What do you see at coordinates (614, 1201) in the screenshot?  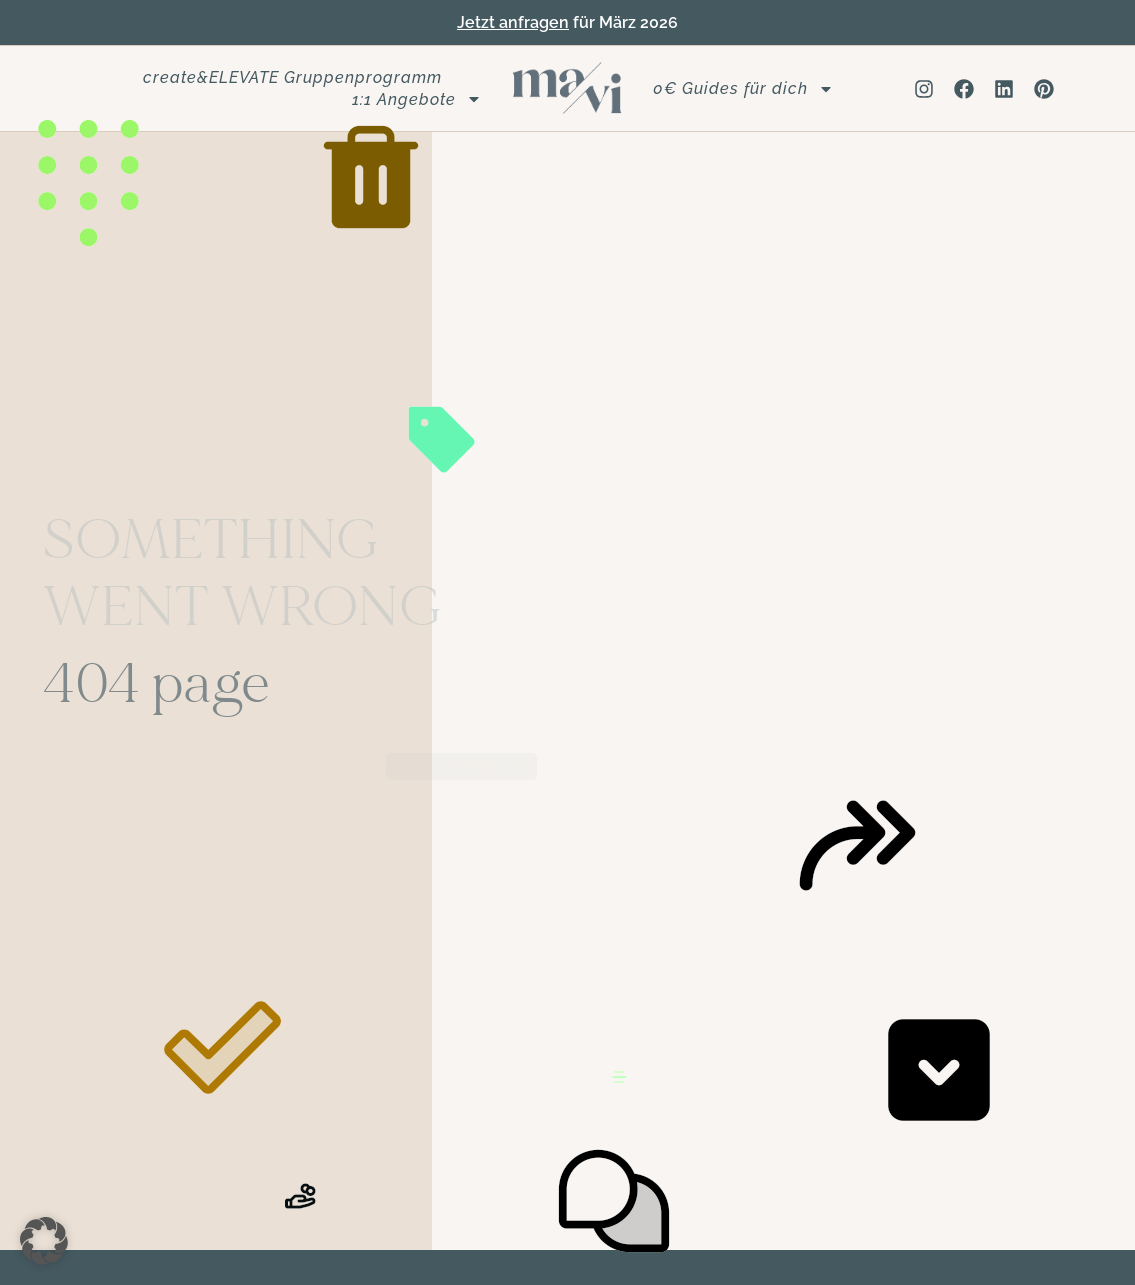 I see `open chat or messaging` at bounding box center [614, 1201].